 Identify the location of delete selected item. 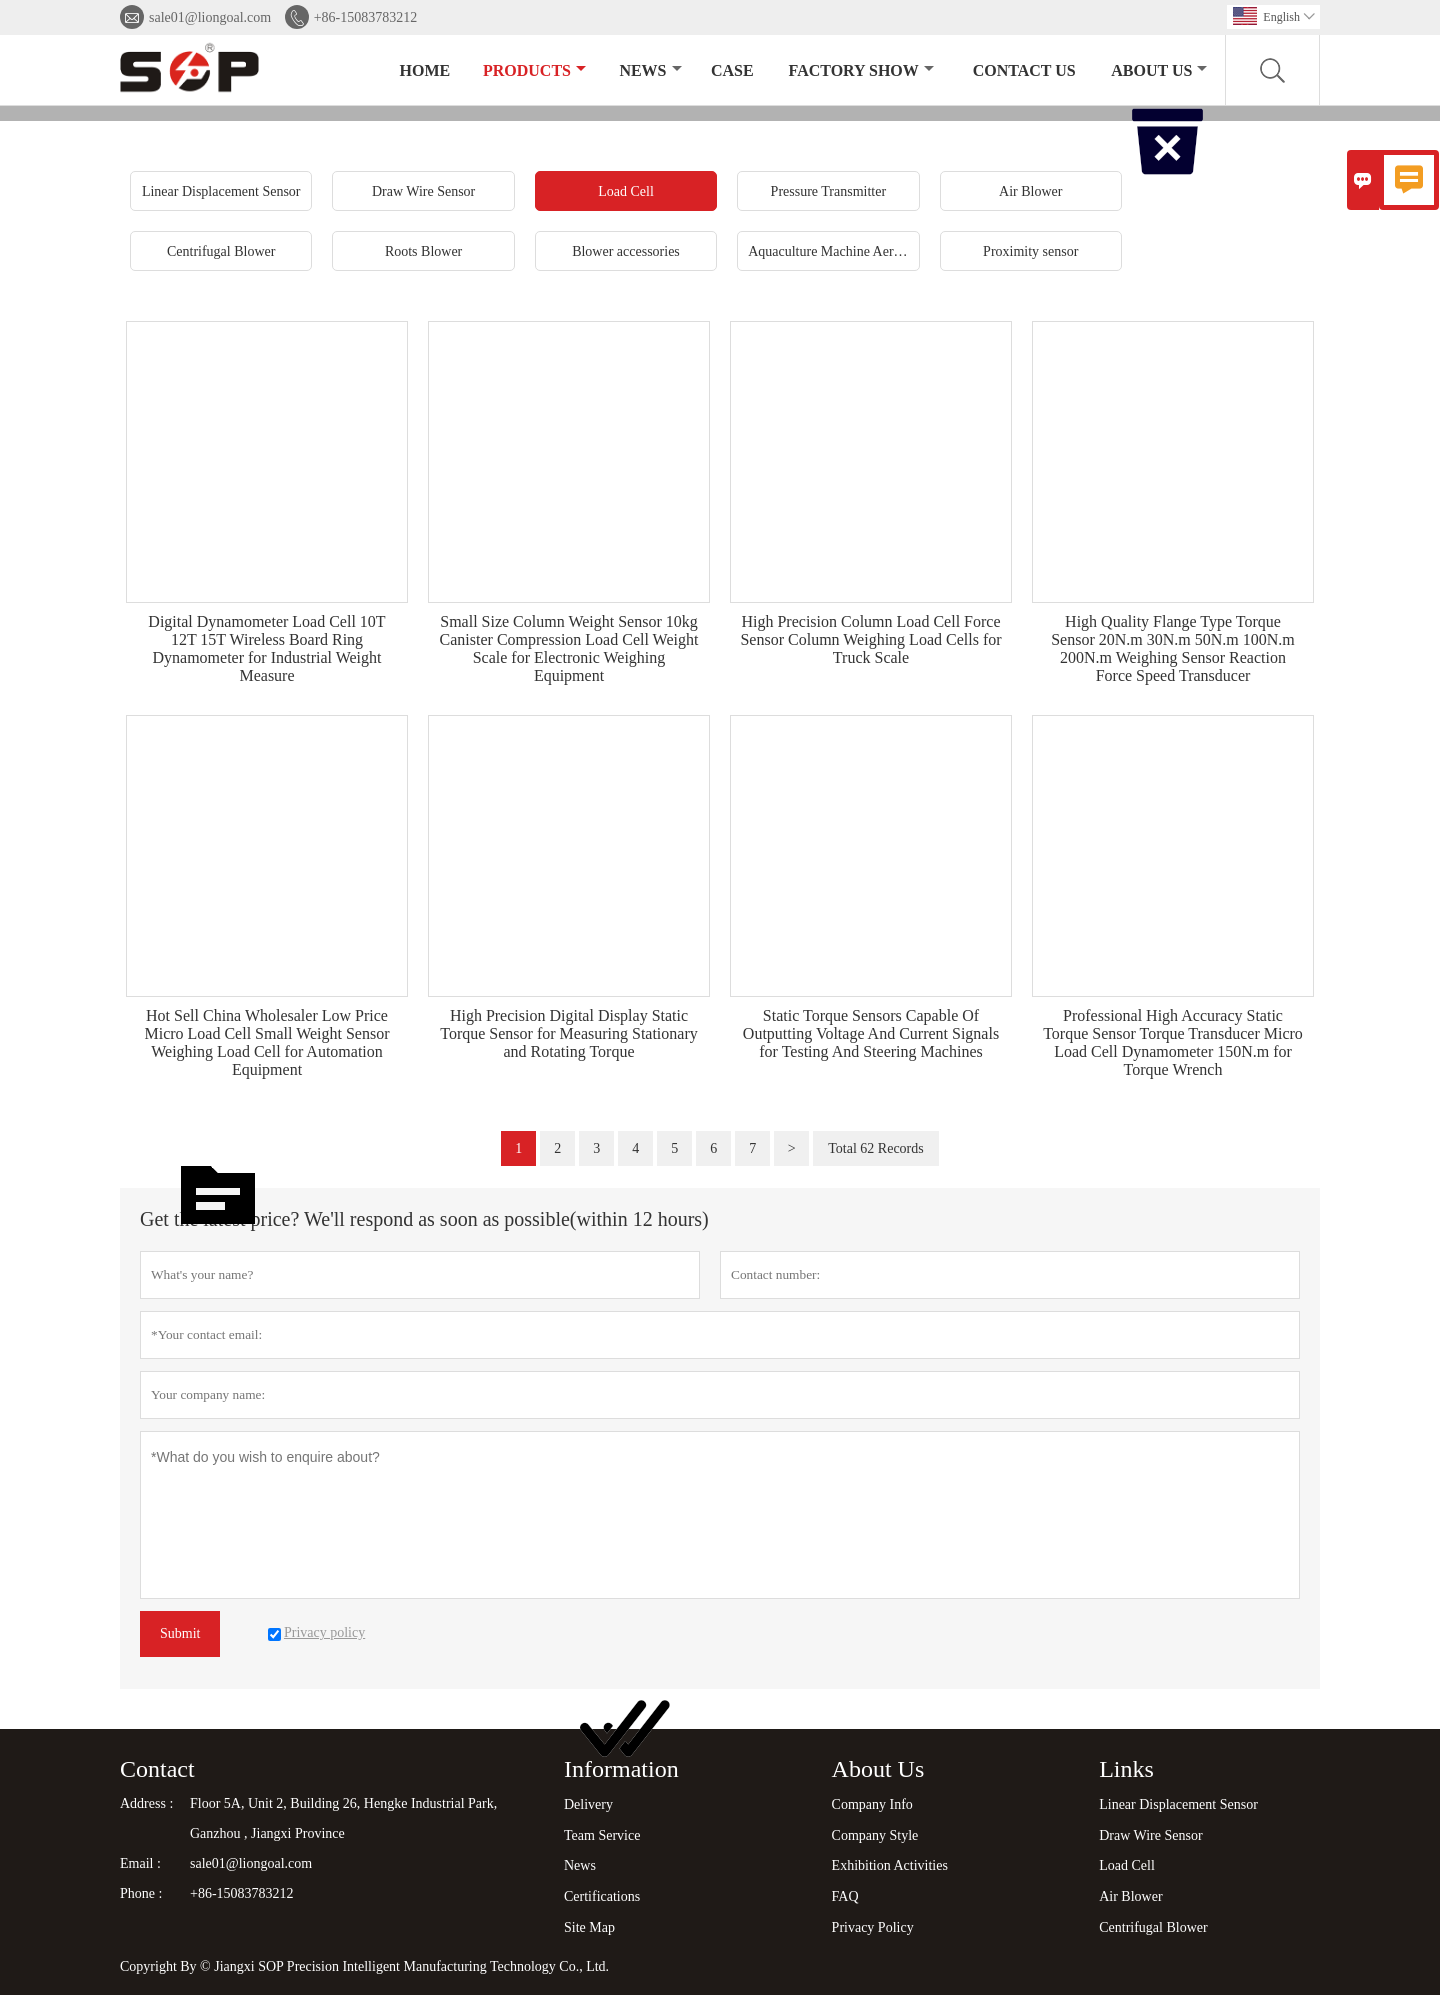
(1167, 141).